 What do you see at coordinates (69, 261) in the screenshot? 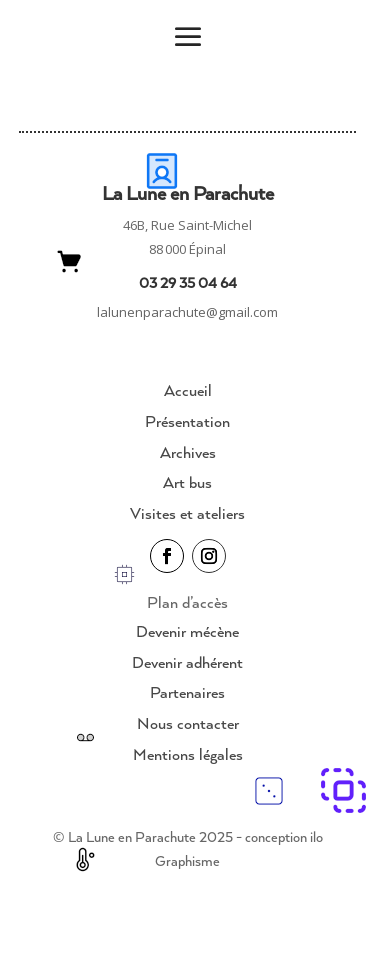
I see `view your shopping cart` at bounding box center [69, 261].